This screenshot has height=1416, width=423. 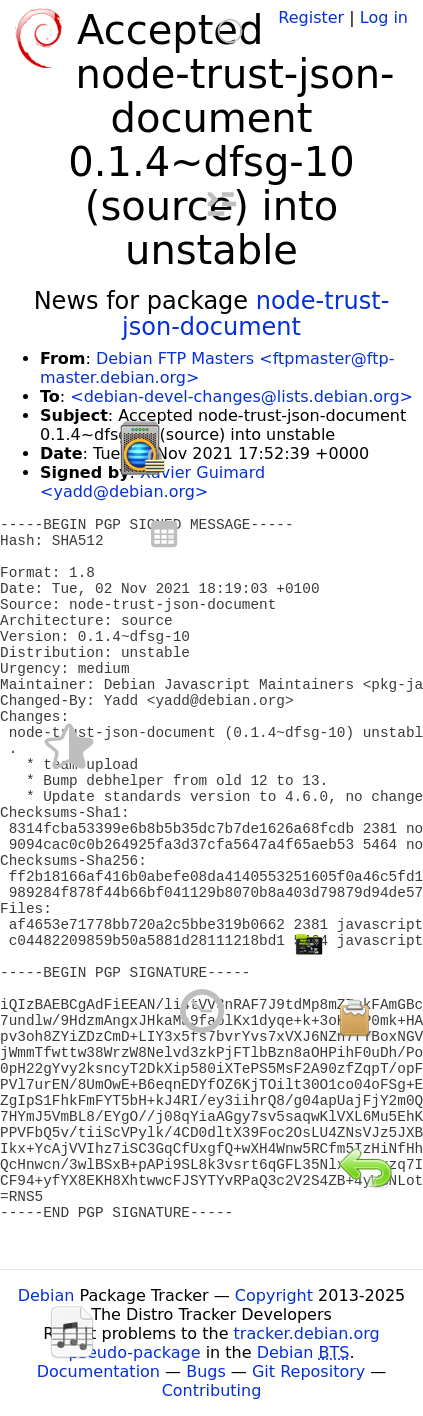 I want to click on open date and time settings, so click(x=203, y=1012).